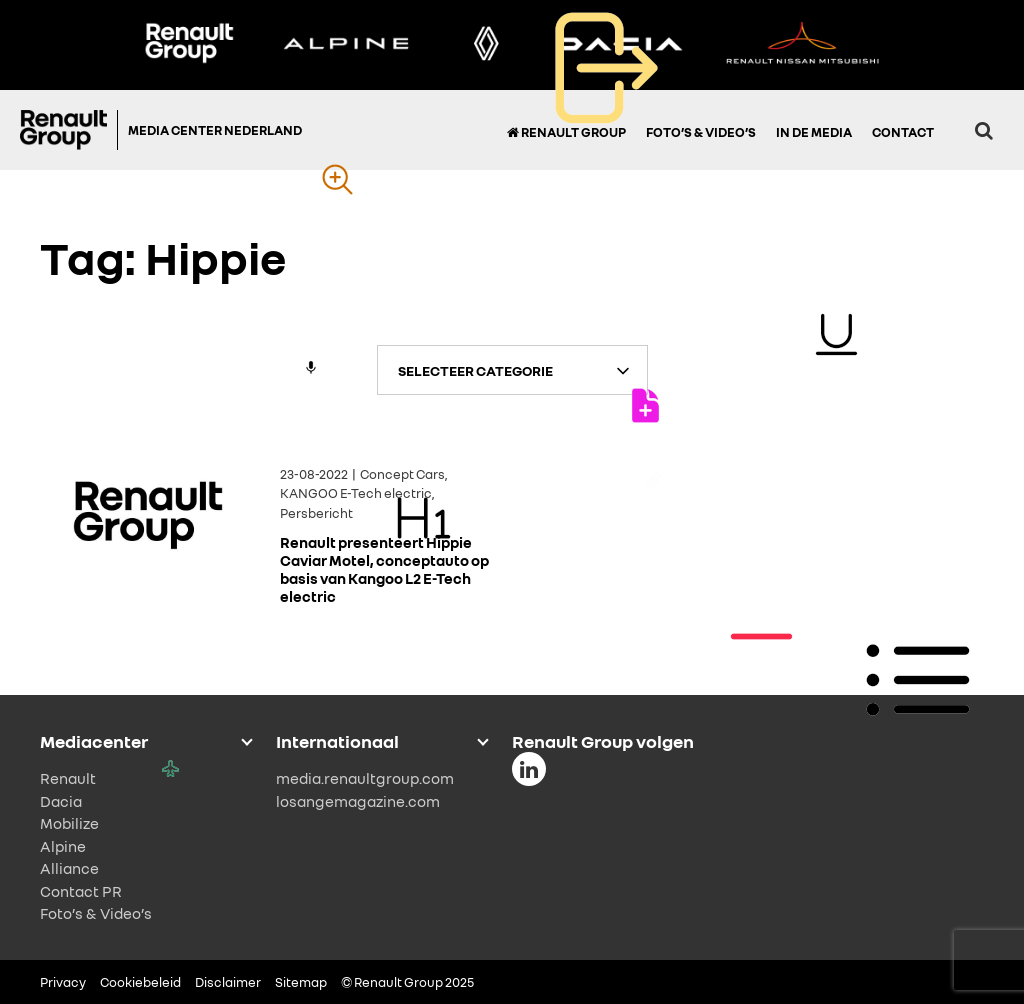 The width and height of the screenshot is (1024, 1004). Describe the element at coordinates (598, 68) in the screenshot. I see `sign out or log out of account` at that location.